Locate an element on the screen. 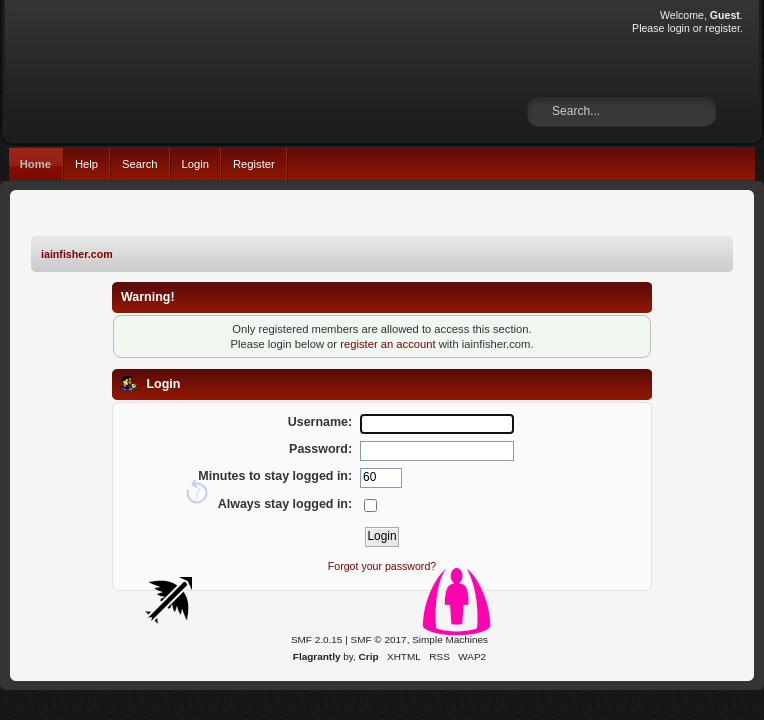 Image resolution: width=764 pixels, height=720 pixels. undo or revert to a previous state is located at coordinates (197, 493).